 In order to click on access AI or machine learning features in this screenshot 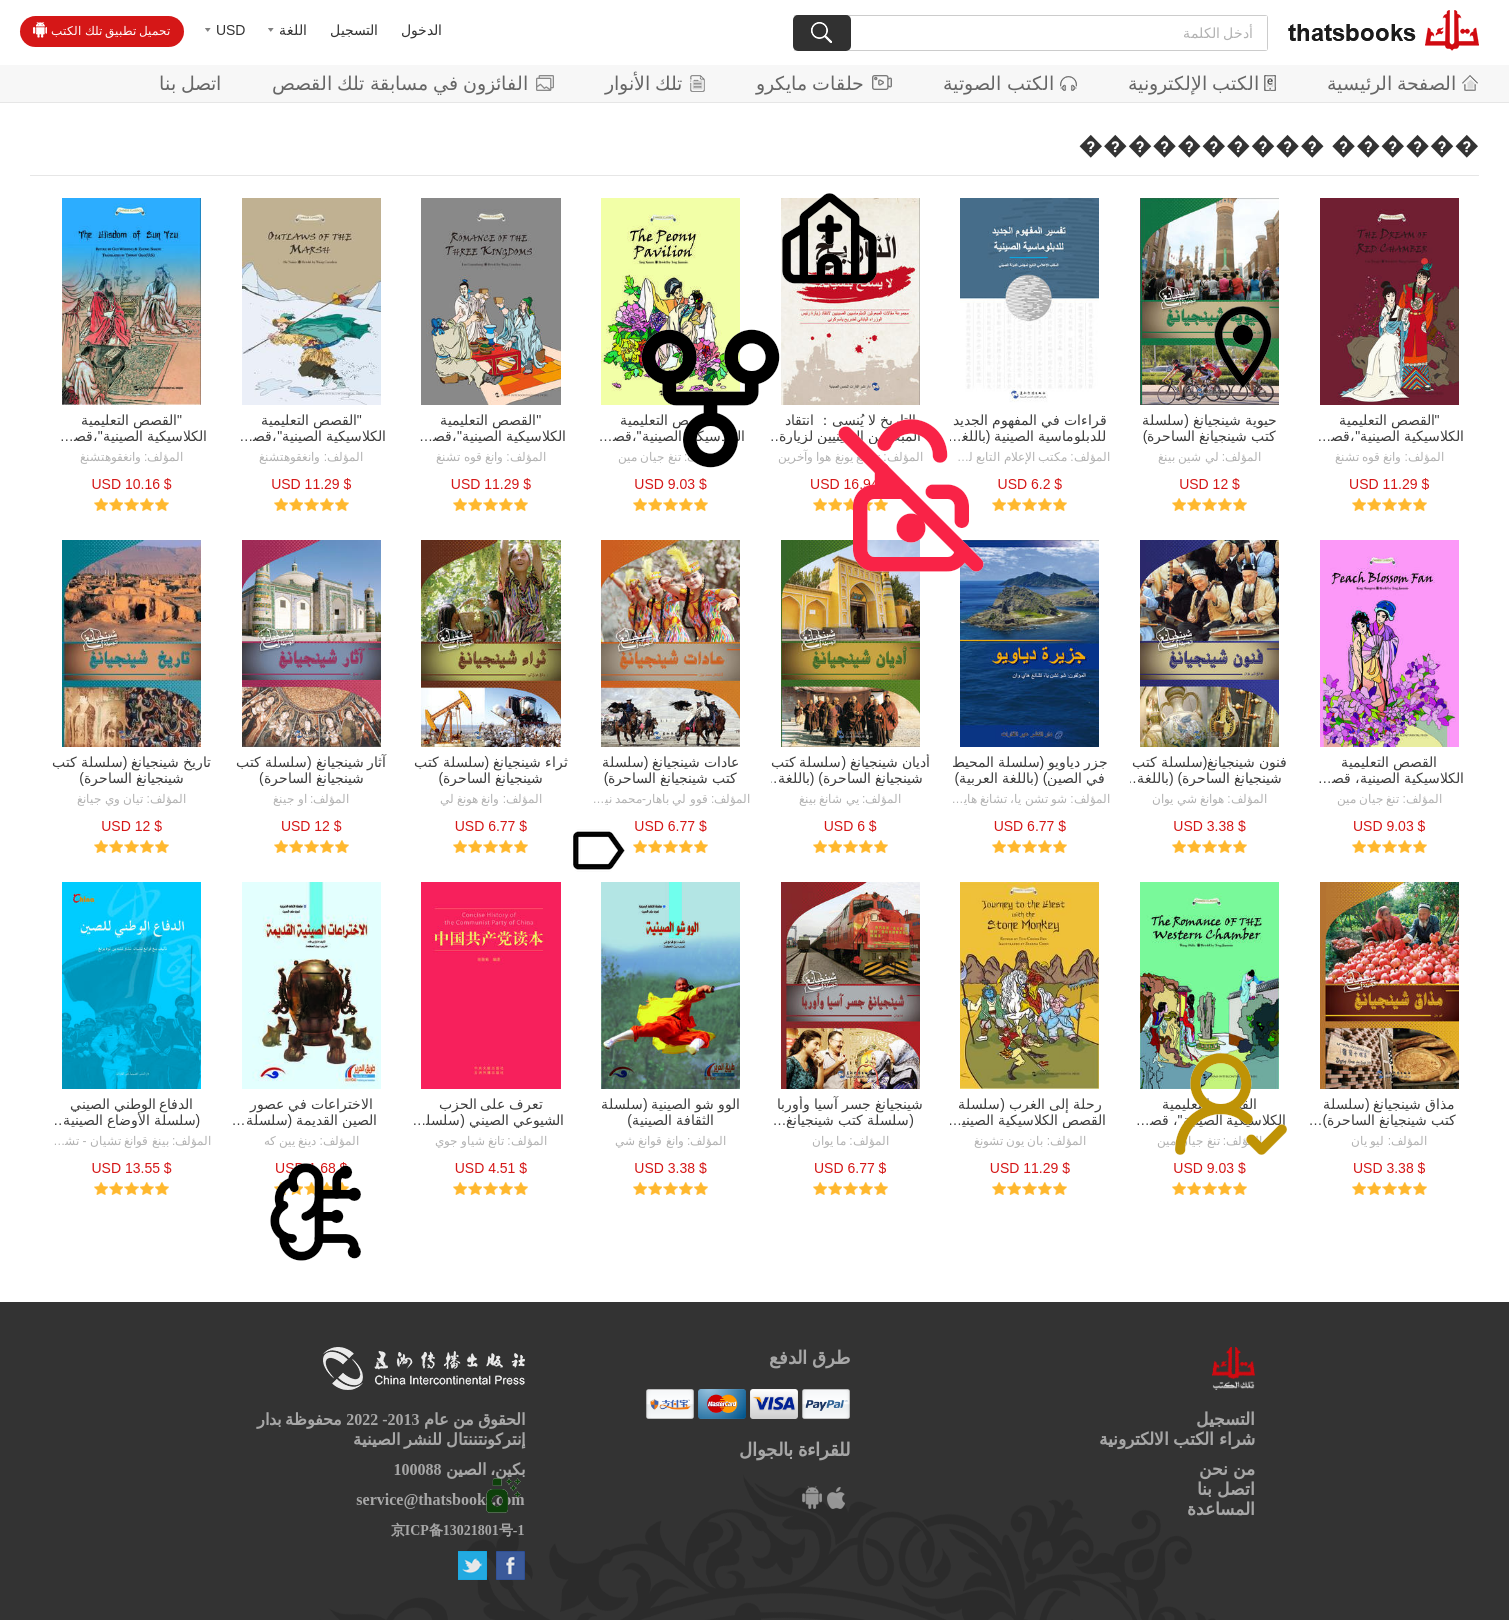, I will do `click(319, 1212)`.